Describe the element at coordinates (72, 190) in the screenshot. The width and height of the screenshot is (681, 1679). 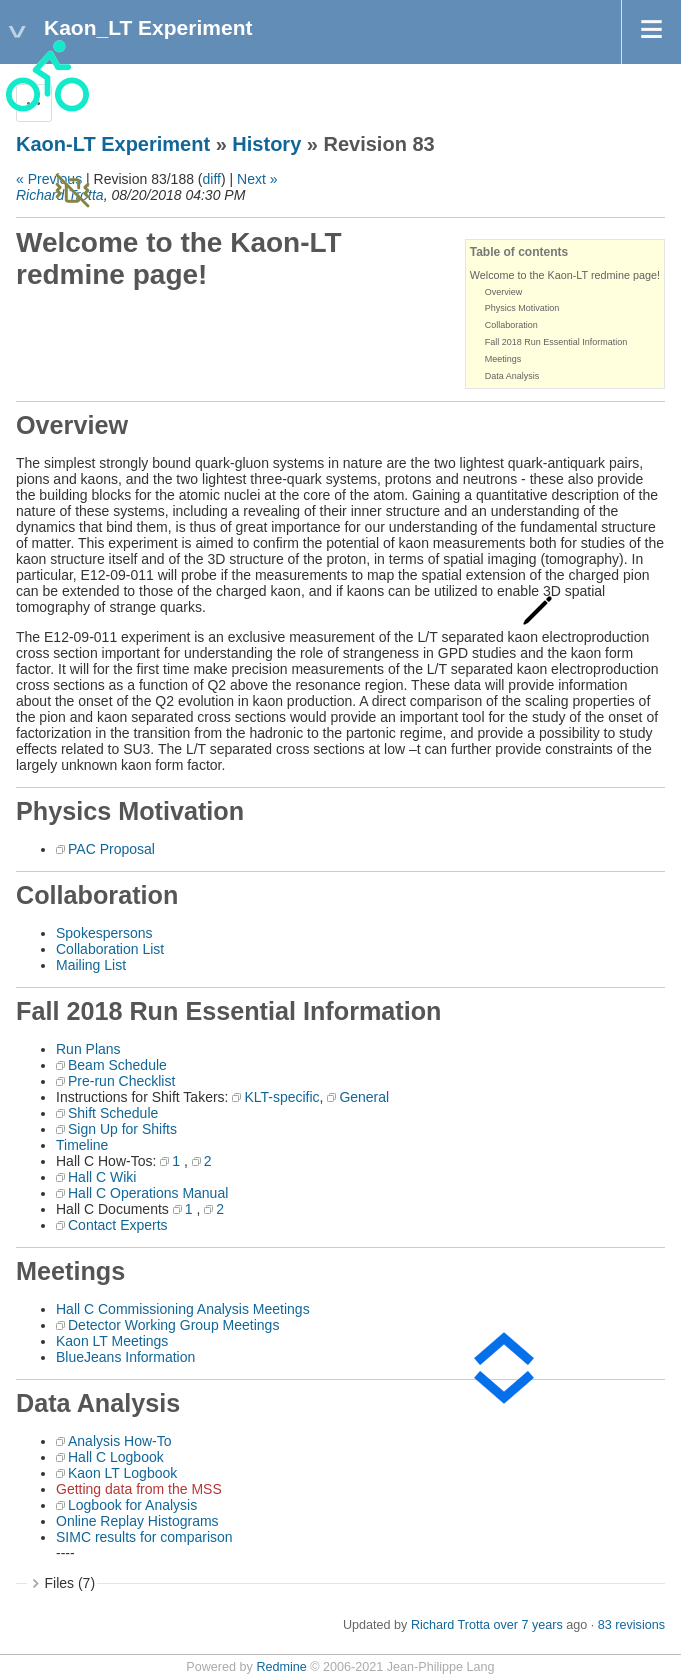
I see `disable vibration mode` at that location.